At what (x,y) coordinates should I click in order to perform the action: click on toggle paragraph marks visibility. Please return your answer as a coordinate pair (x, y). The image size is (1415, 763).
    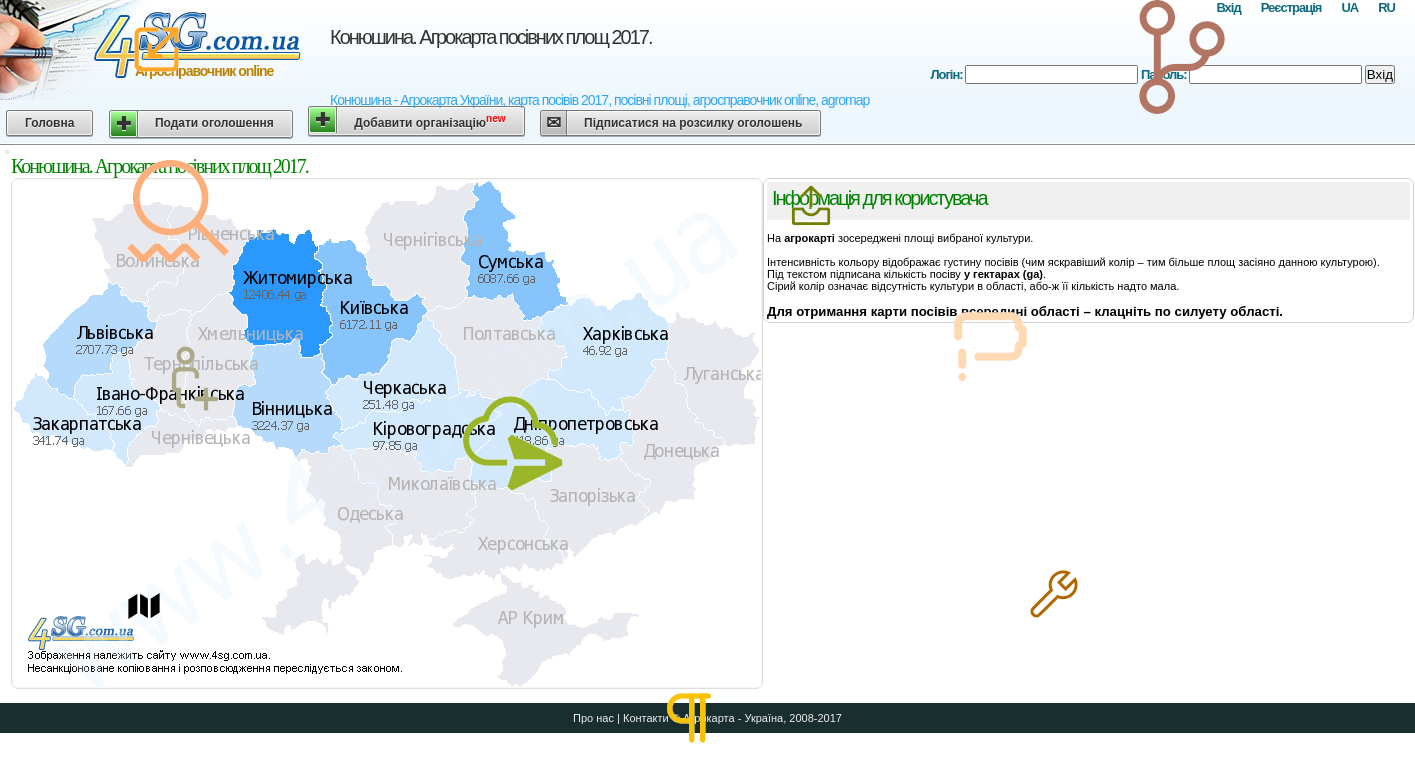
    Looking at the image, I should click on (689, 718).